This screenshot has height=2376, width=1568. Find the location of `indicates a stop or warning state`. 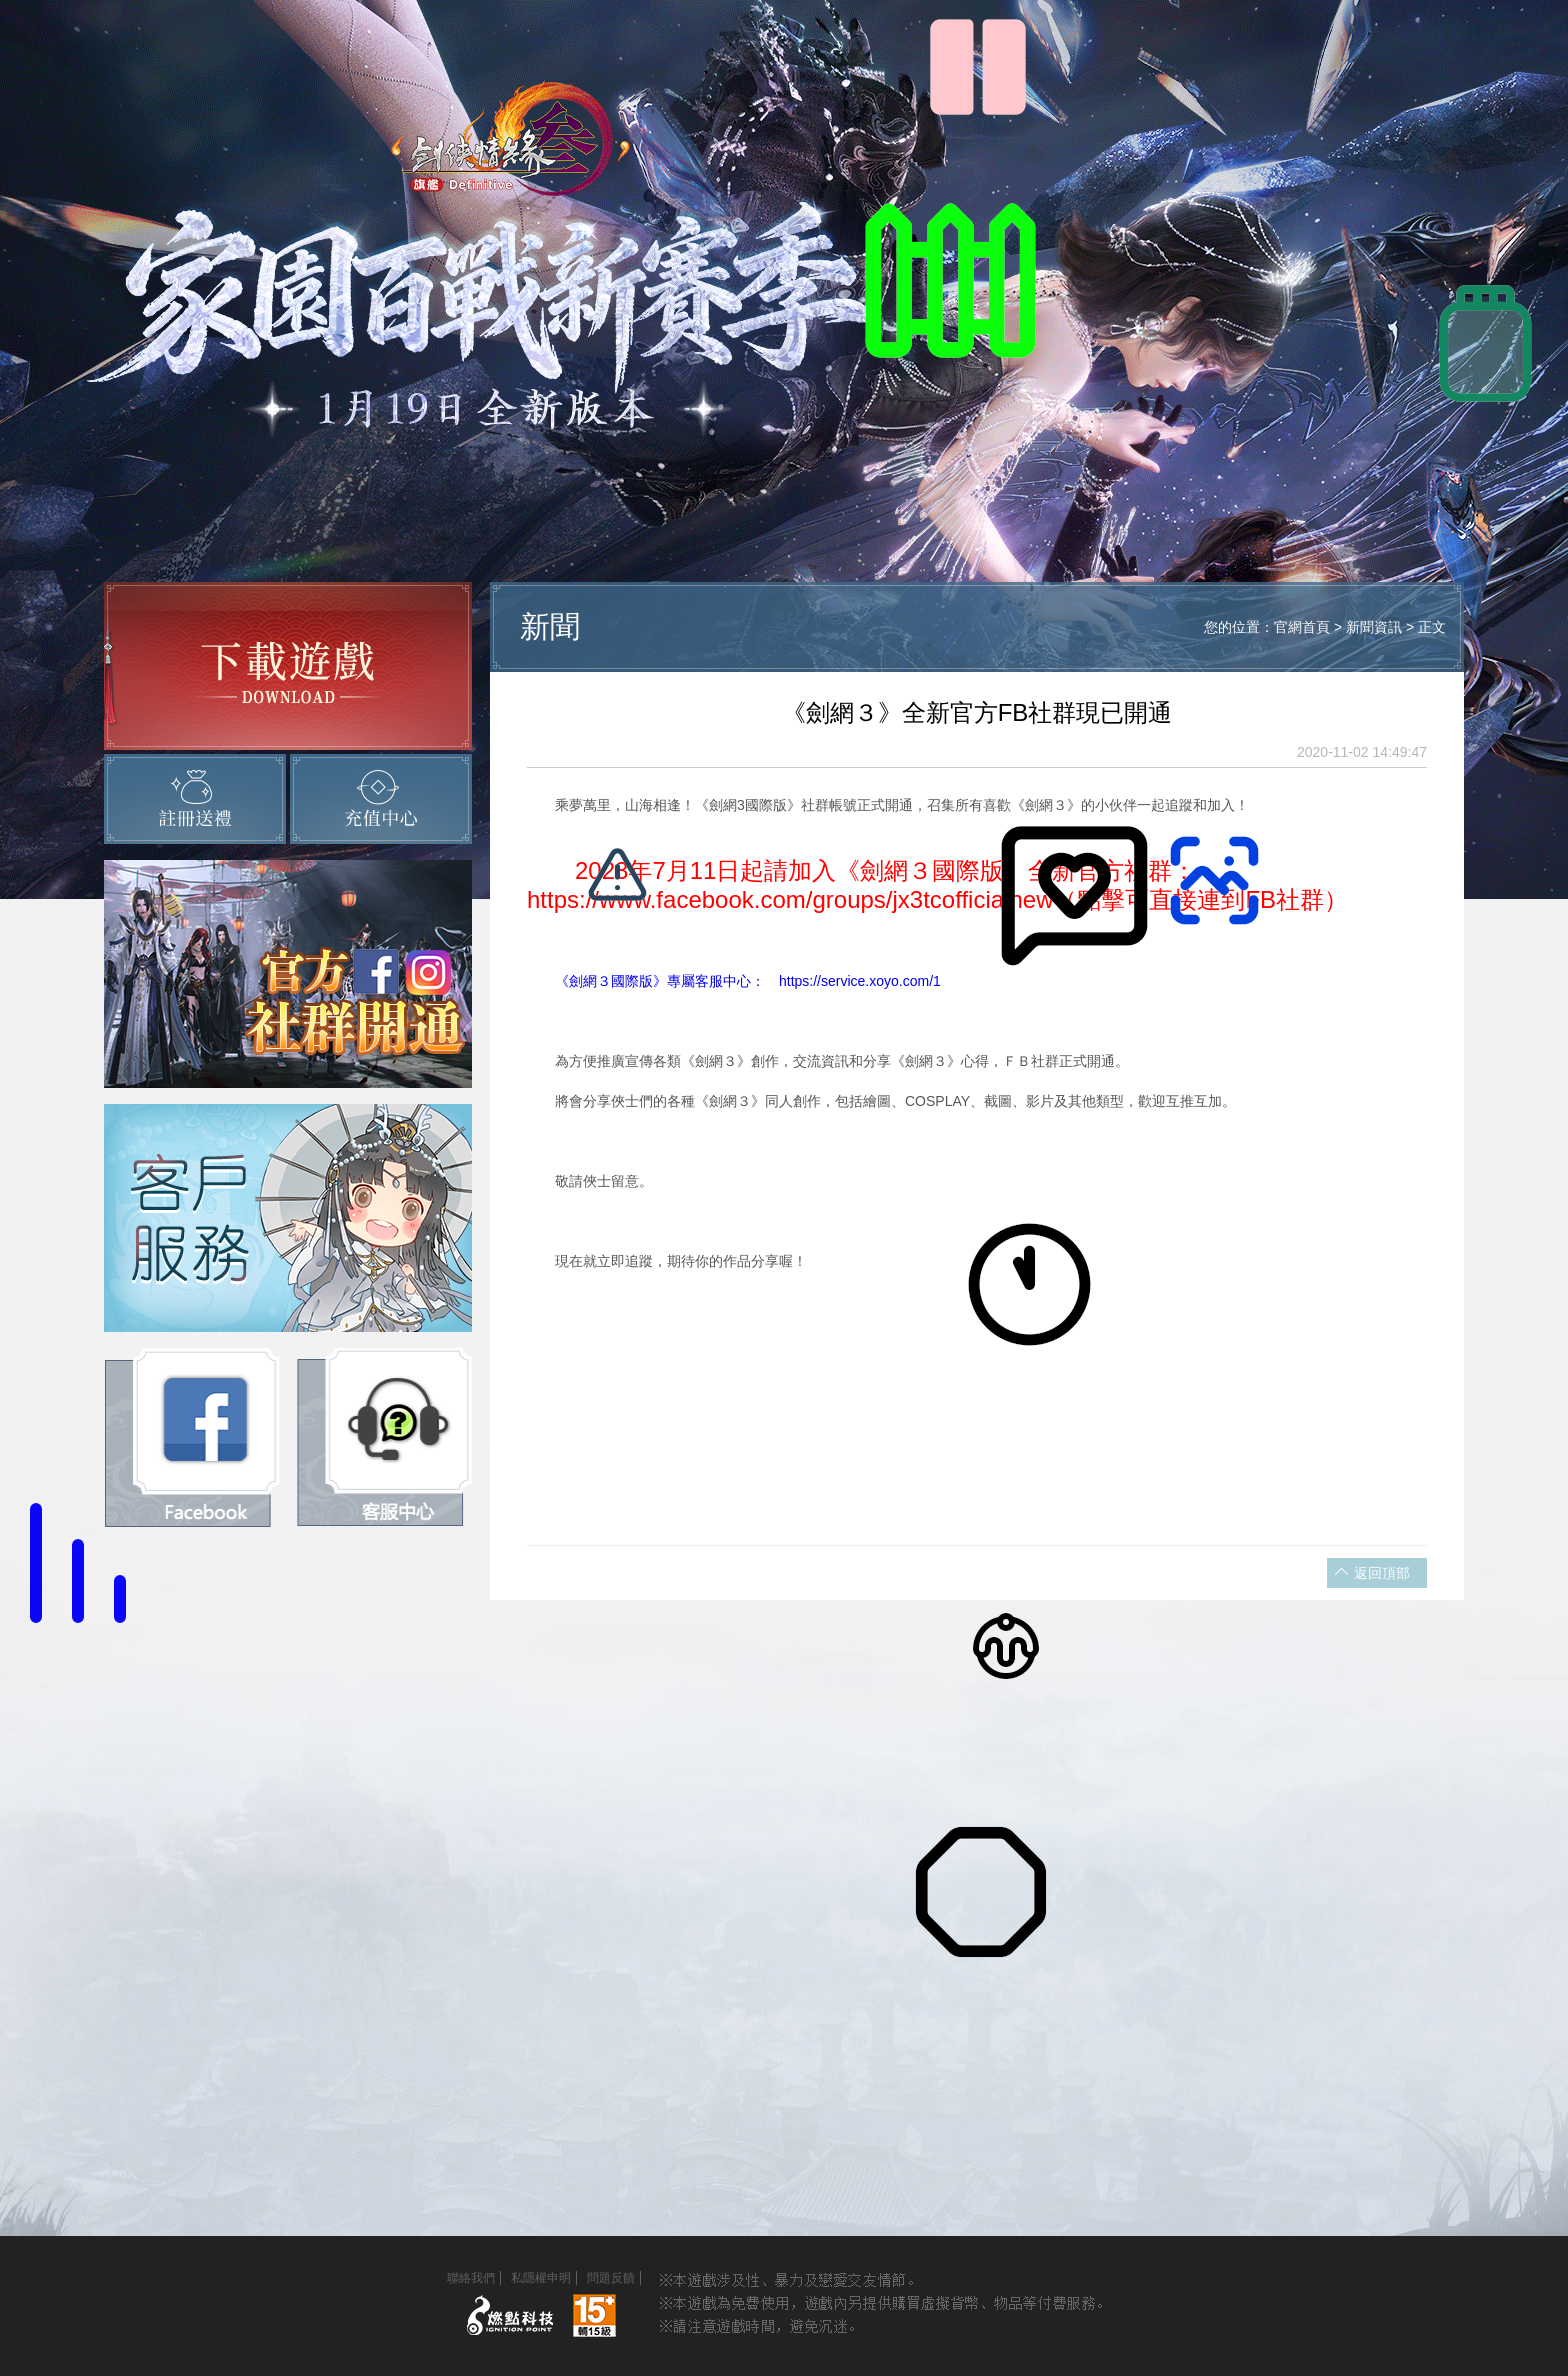

indicates a stop or warning state is located at coordinates (981, 1892).